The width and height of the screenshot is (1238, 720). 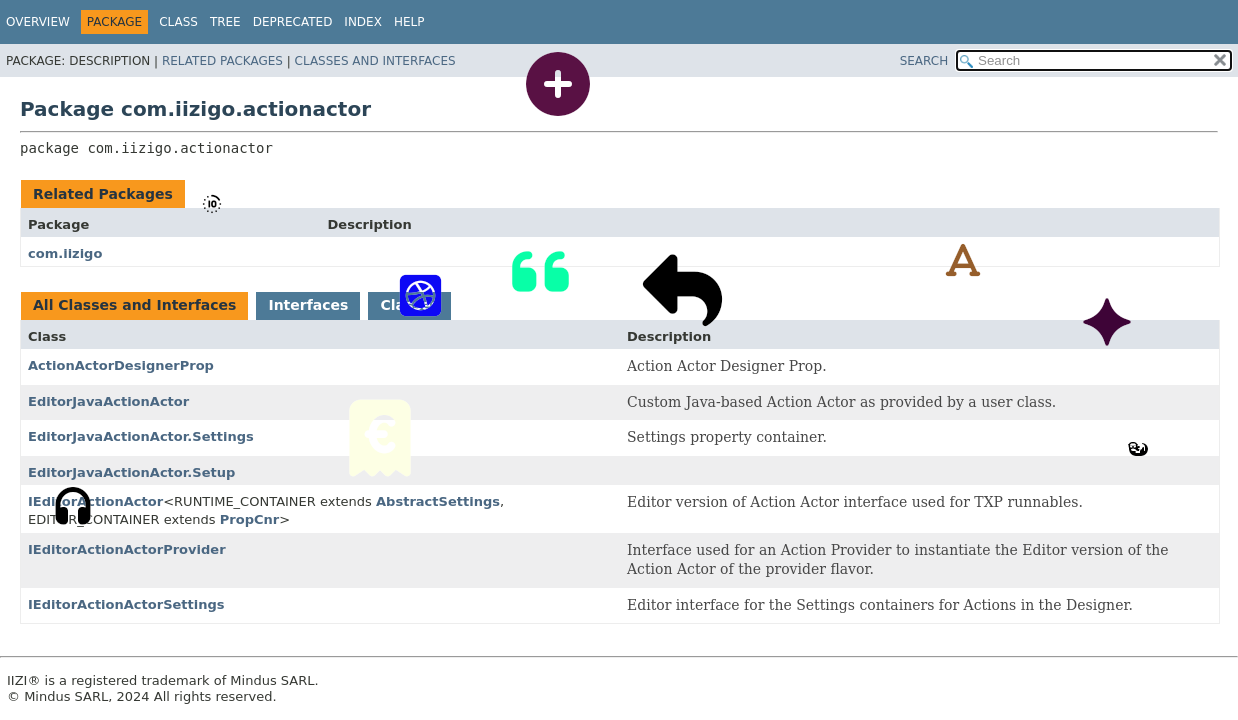 What do you see at coordinates (1107, 322) in the screenshot?
I see `indicates AI-generated or enhanced content` at bounding box center [1107, 322].